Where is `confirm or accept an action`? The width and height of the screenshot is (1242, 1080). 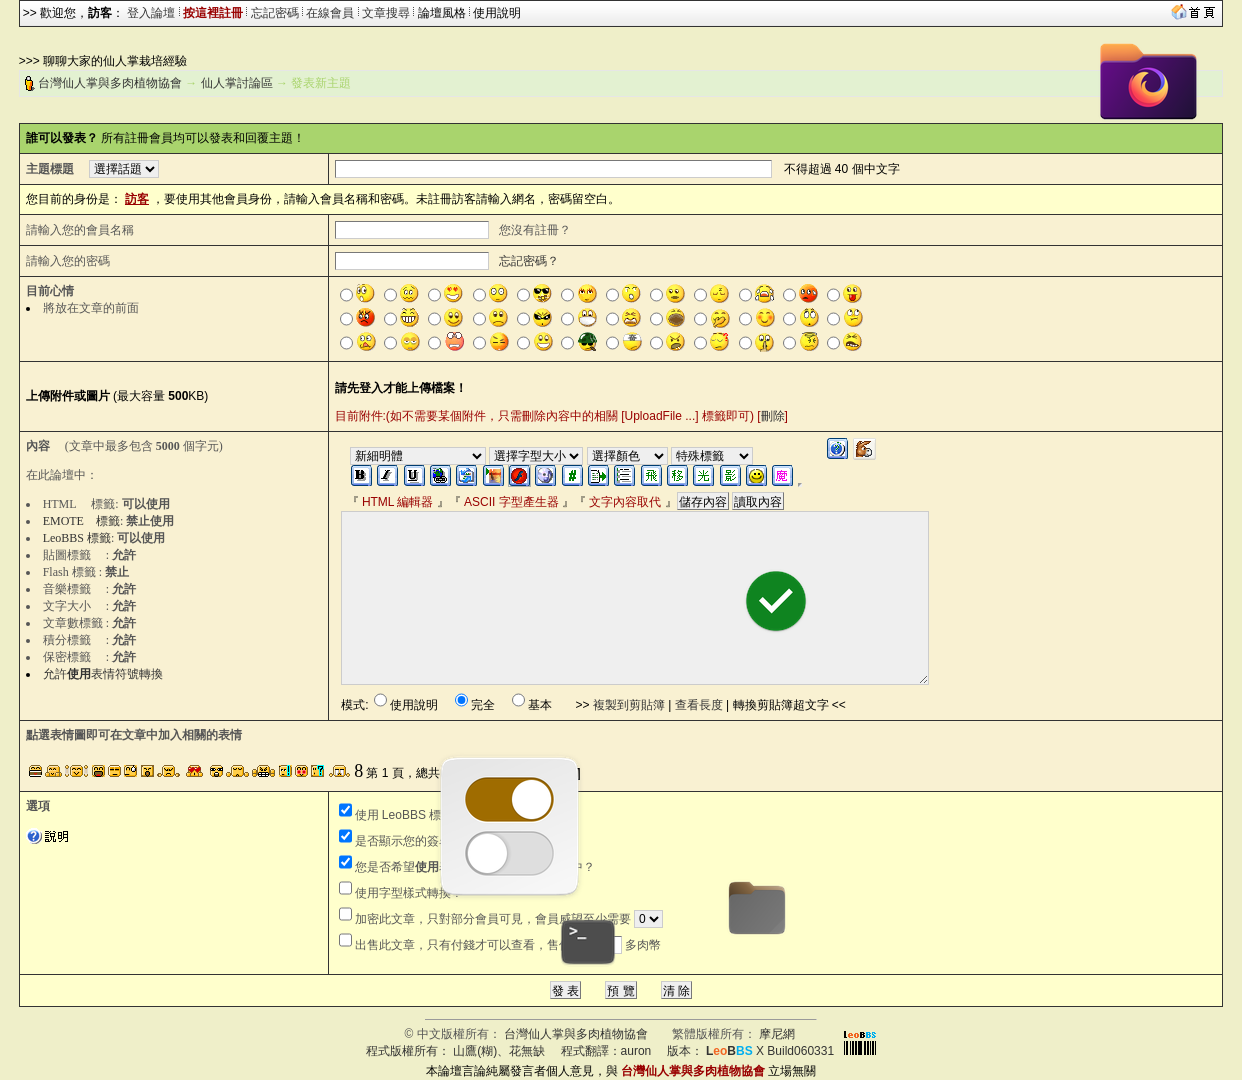 confirm or accept an action is located at coordinates (776, 601).